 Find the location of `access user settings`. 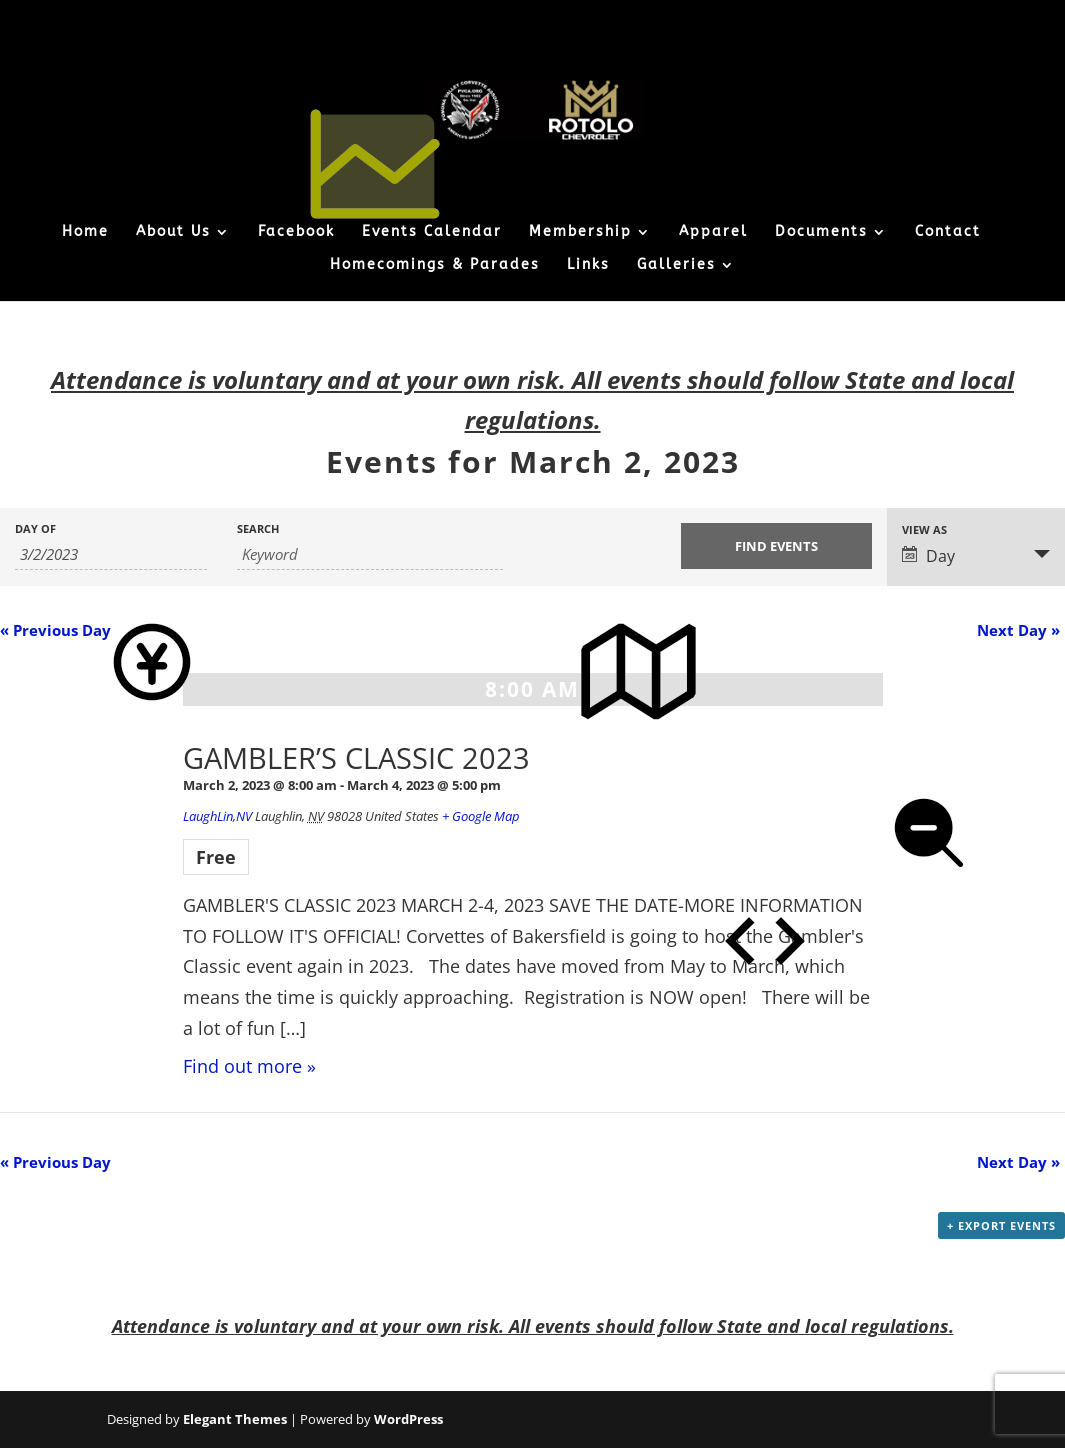

access user settings is located at coordinates (426, 1065).